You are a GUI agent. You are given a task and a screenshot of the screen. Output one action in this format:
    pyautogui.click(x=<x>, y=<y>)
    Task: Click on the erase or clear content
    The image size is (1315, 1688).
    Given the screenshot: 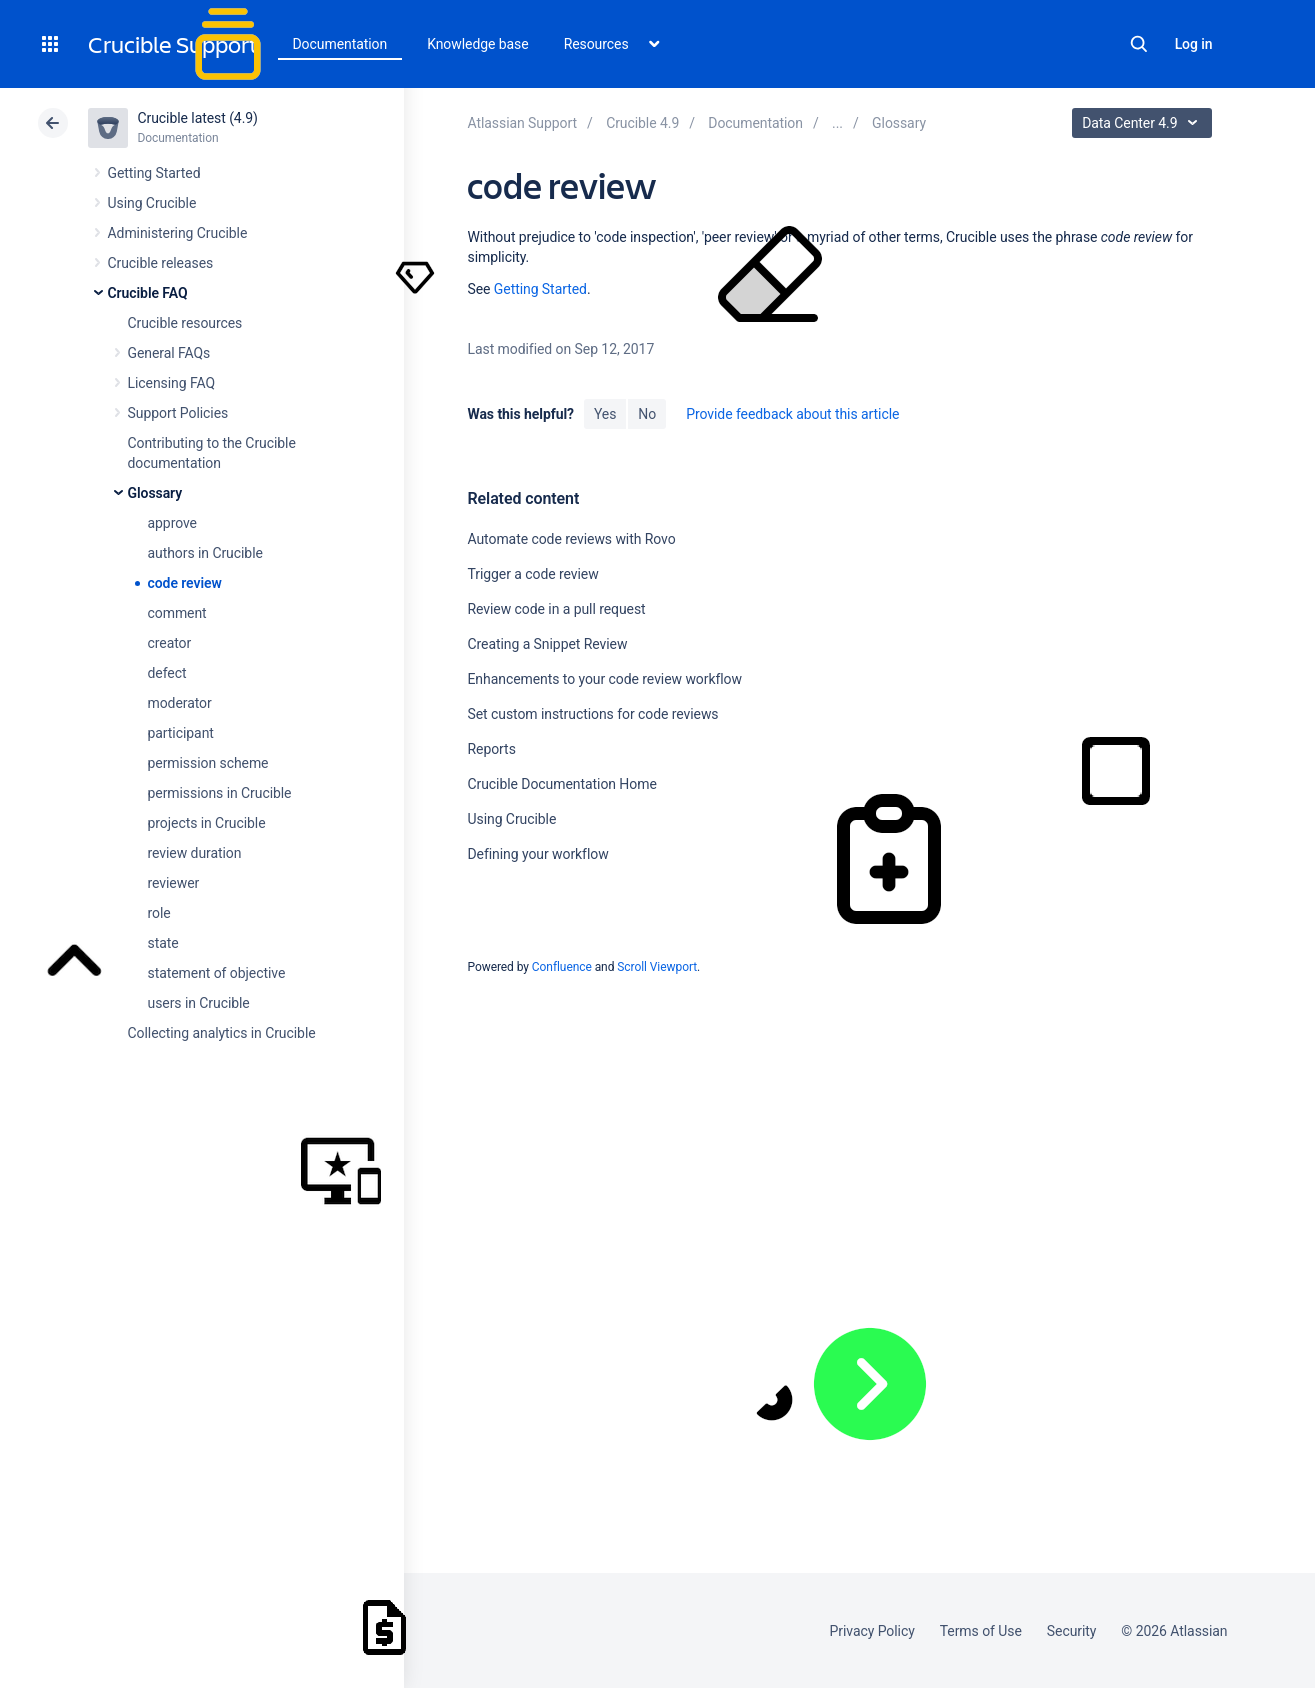 What is the action you would take?
    pyautogui.click(x=770, y=274)
    